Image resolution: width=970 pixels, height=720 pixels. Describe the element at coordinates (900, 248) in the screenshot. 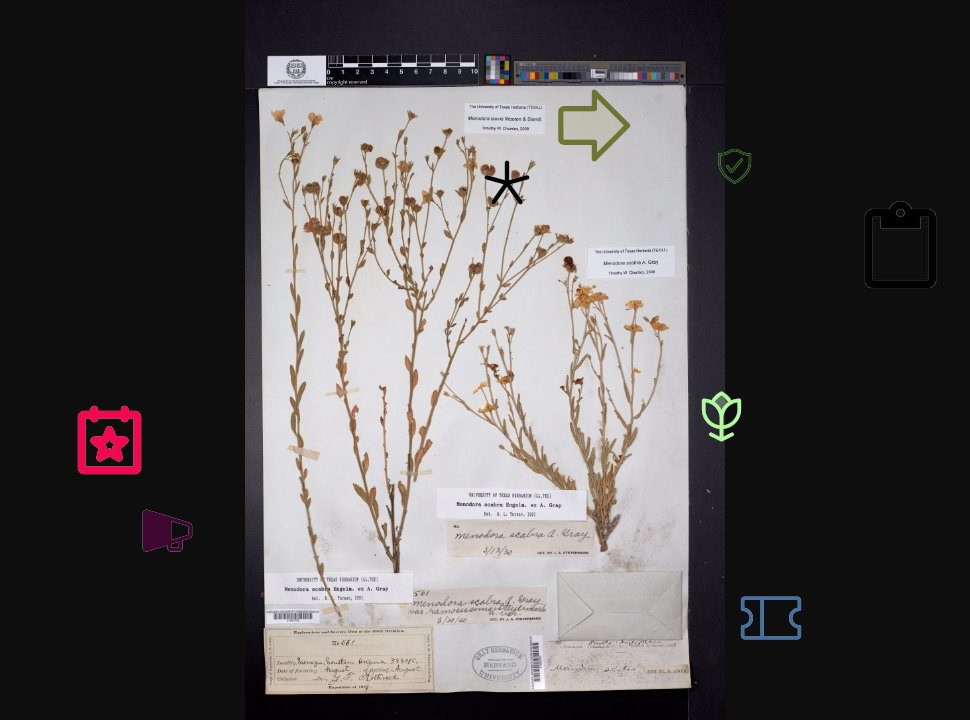

I see `paste content from clipboard` at that location.